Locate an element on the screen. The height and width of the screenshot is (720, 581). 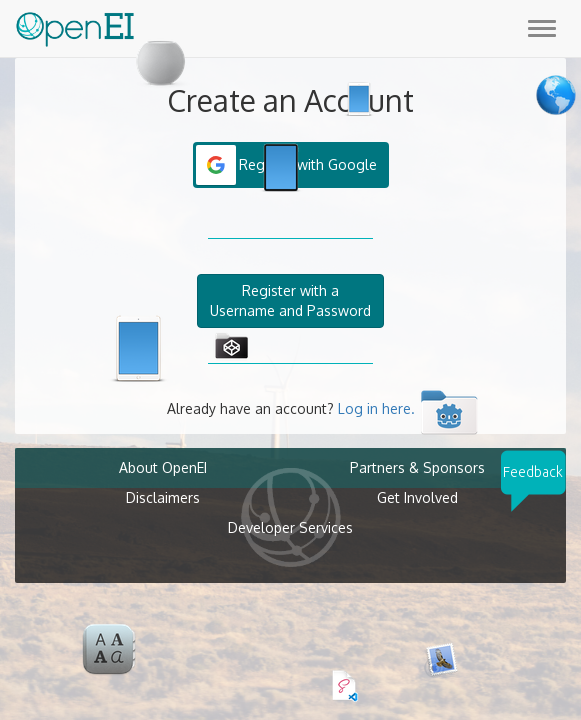
iPad Air device icon is located at coordinates (281, 168).